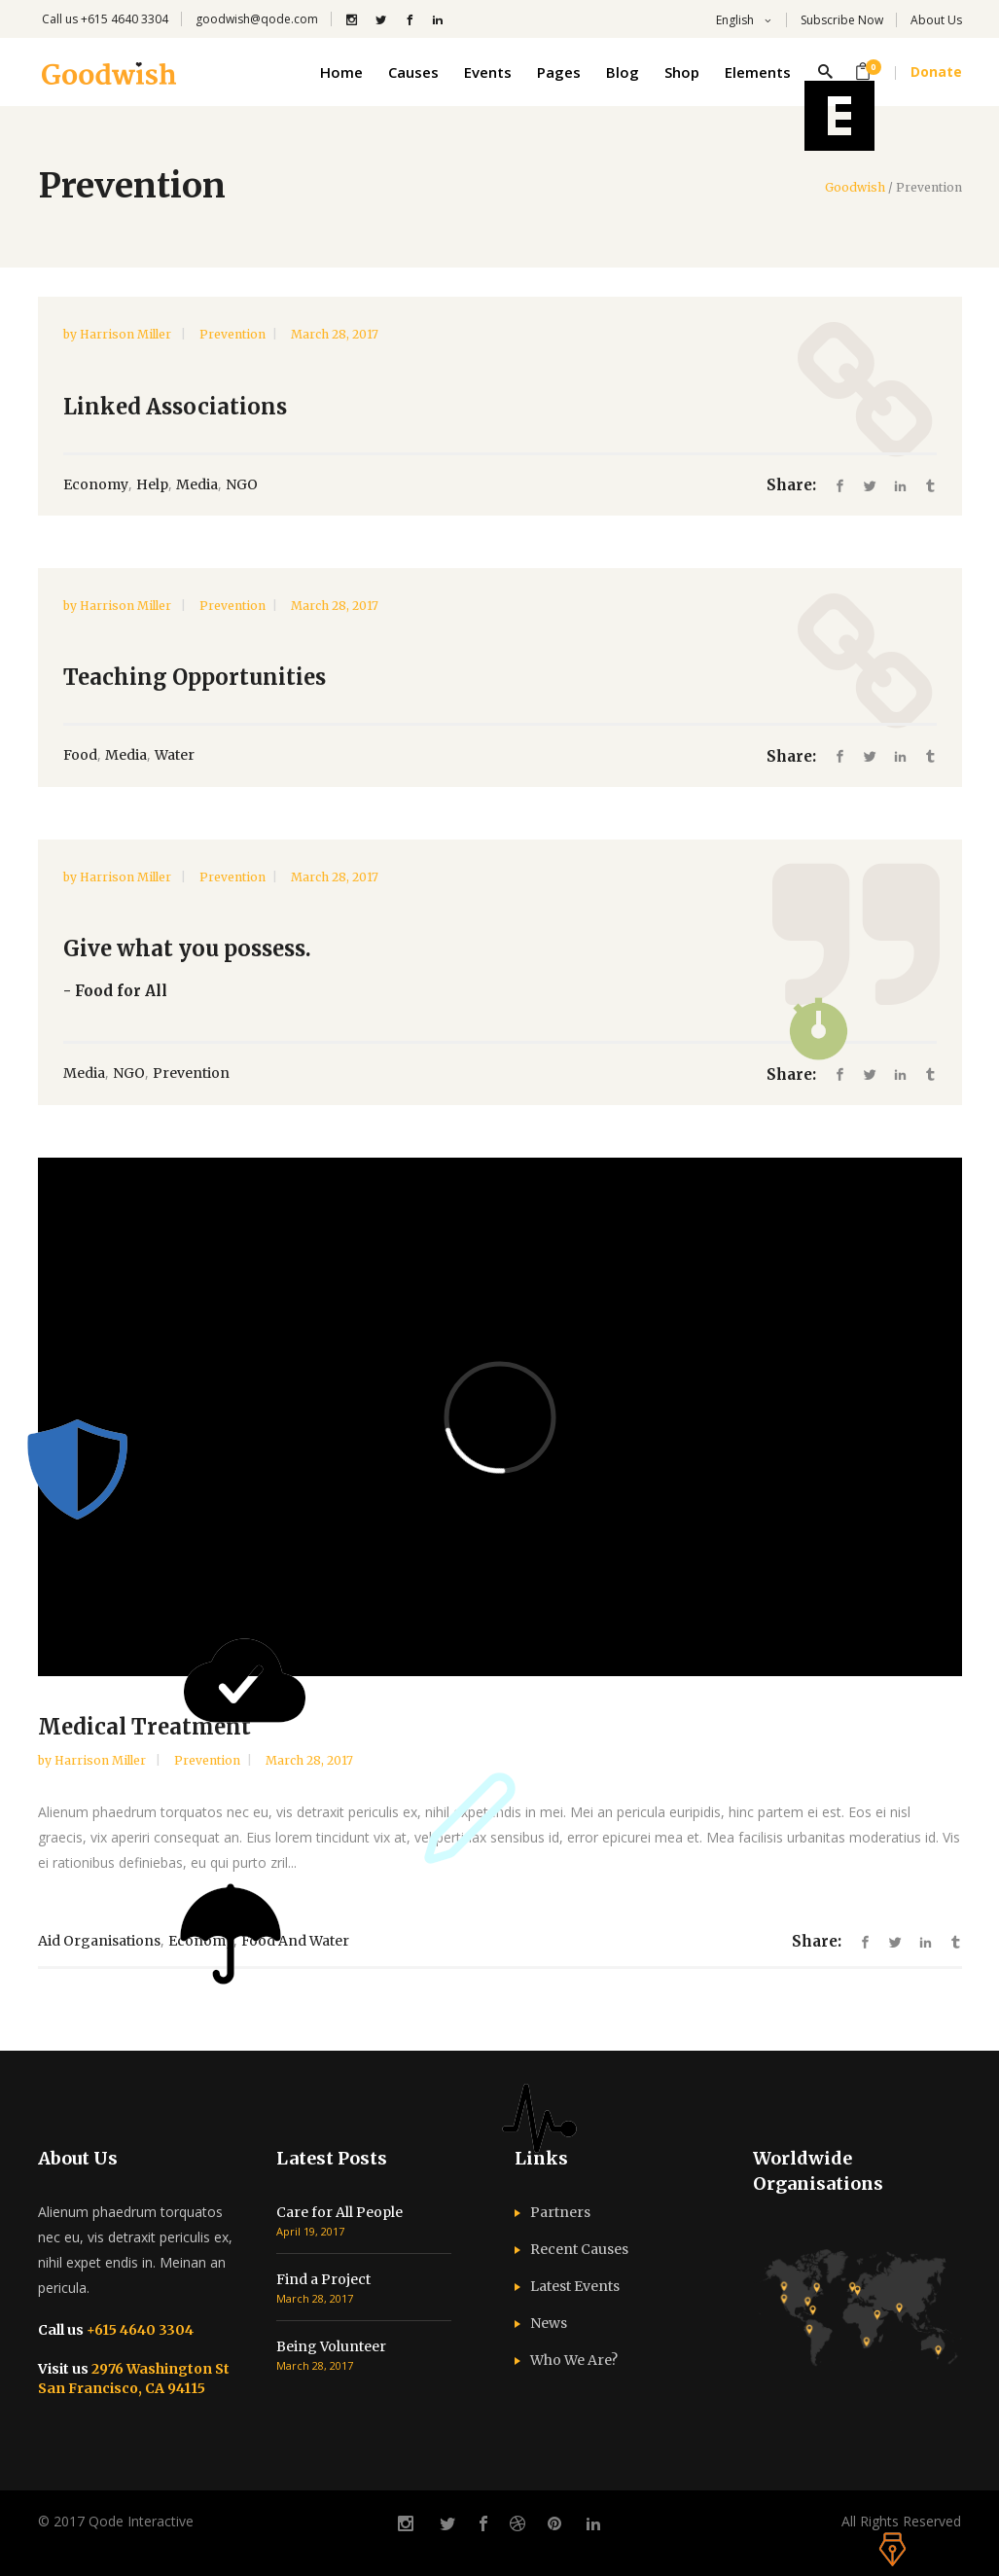 Image resolution: width=999 pixels, height=2576 pixels. Describe the element at coordinates (470, 1818) in the screenshot. I see `edit content or text` at that location.